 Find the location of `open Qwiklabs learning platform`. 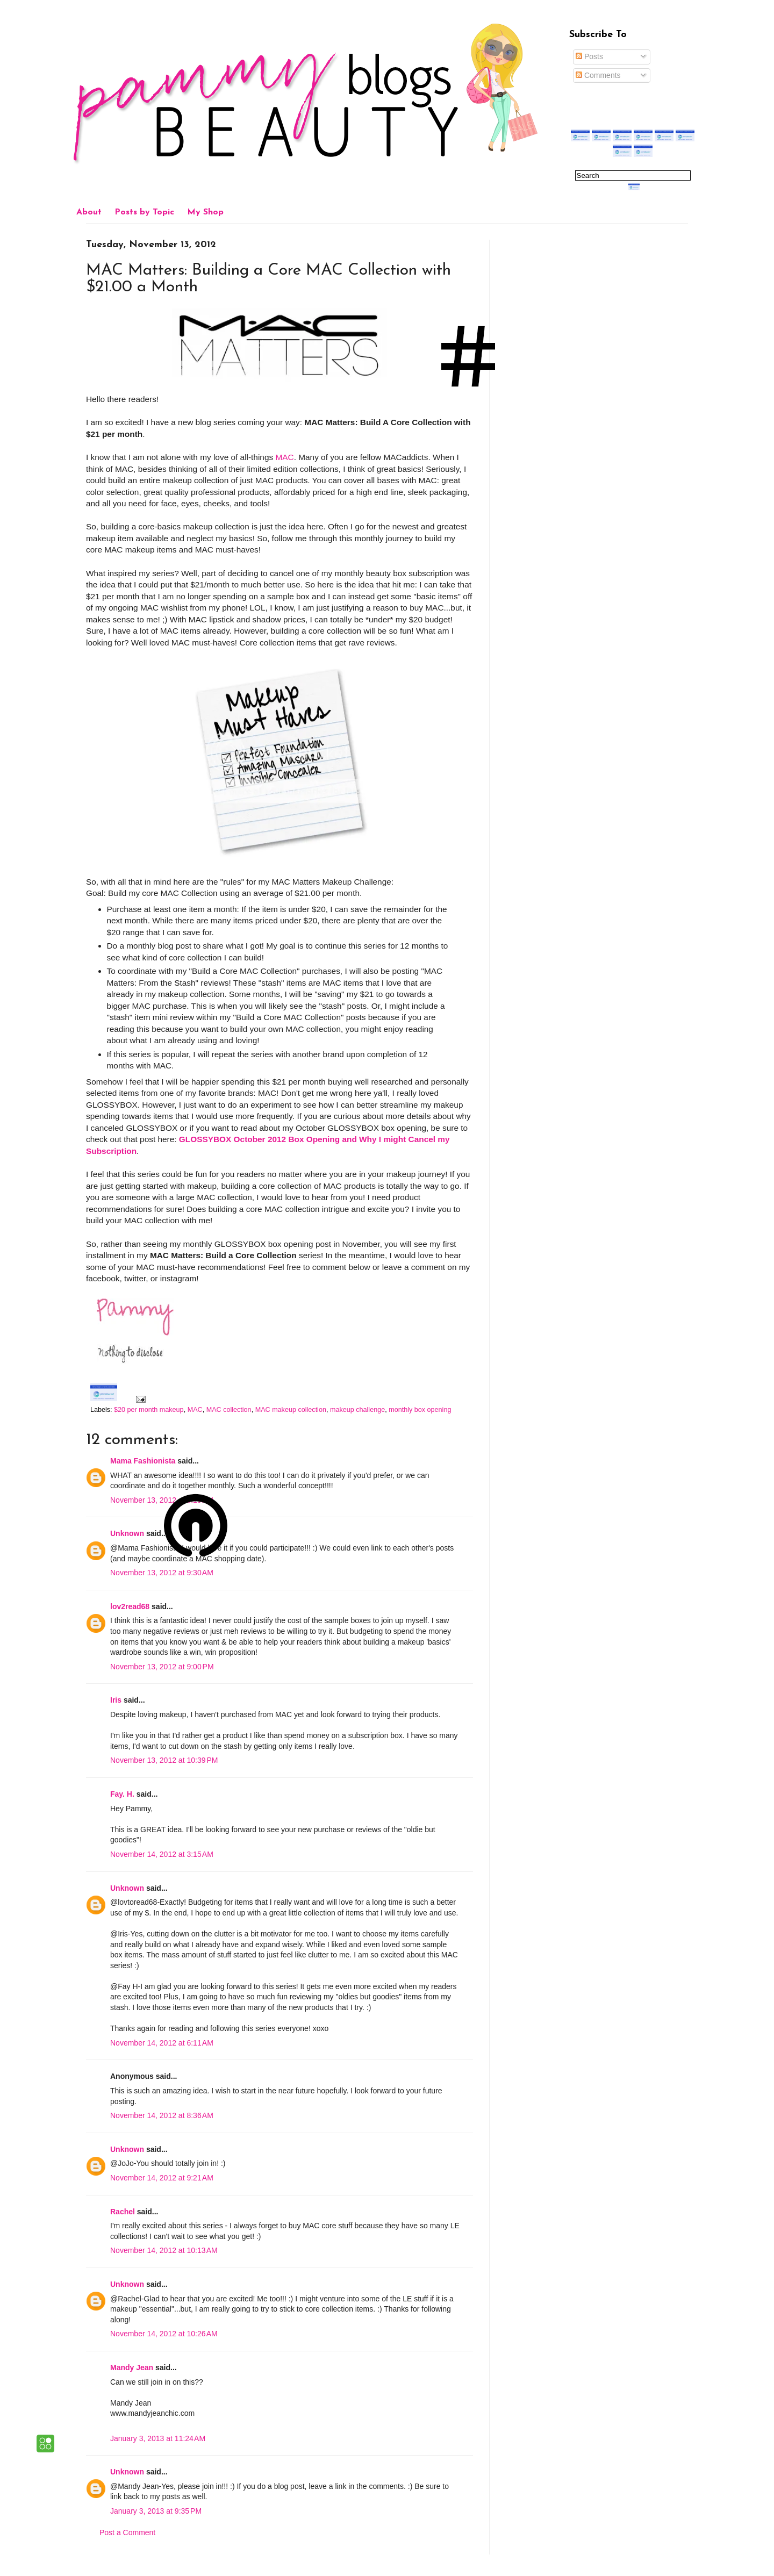

open Qwiklabs learning platform is located at coordinates (196, 1525).